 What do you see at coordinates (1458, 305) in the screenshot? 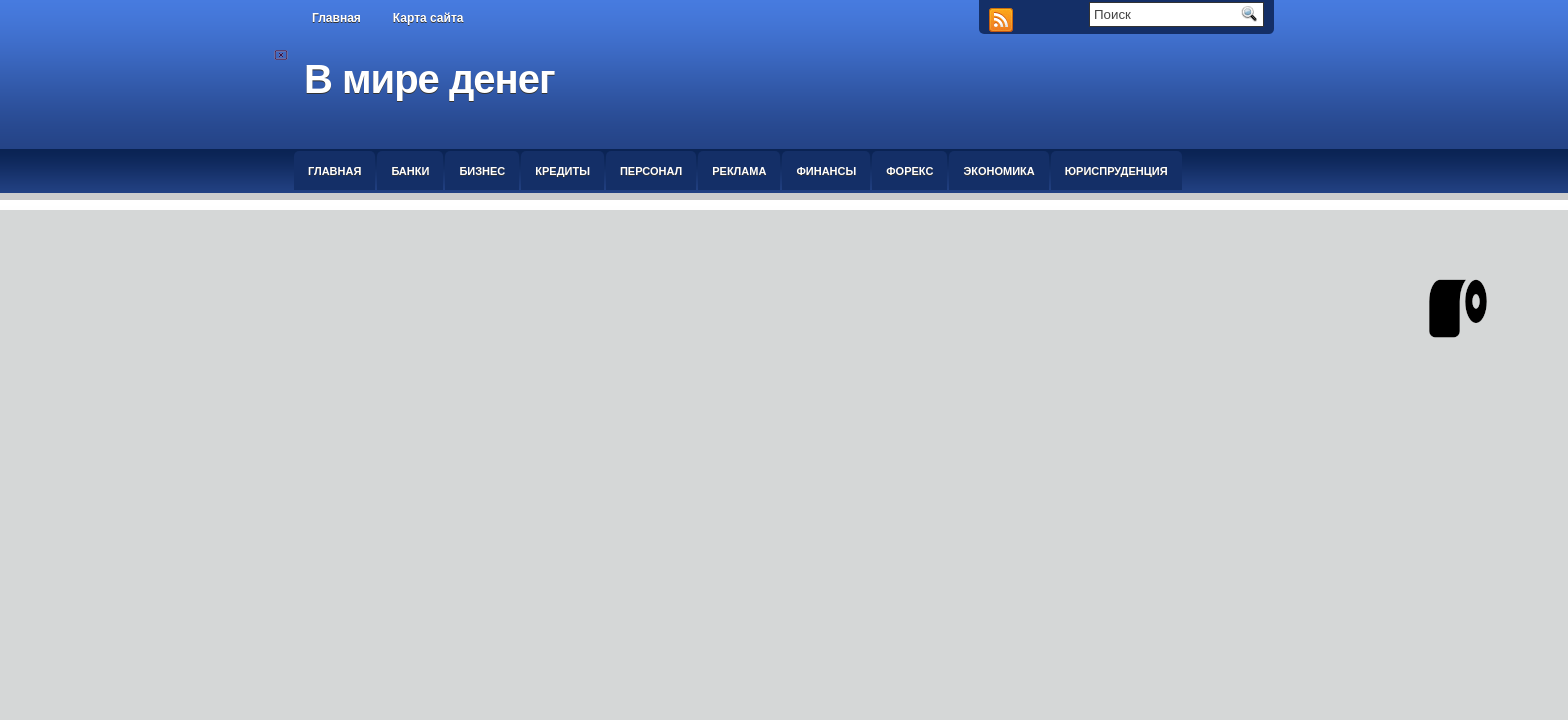
I see `toilet paper or bathroom supplies indicator` at bounding box center [1458, 305].